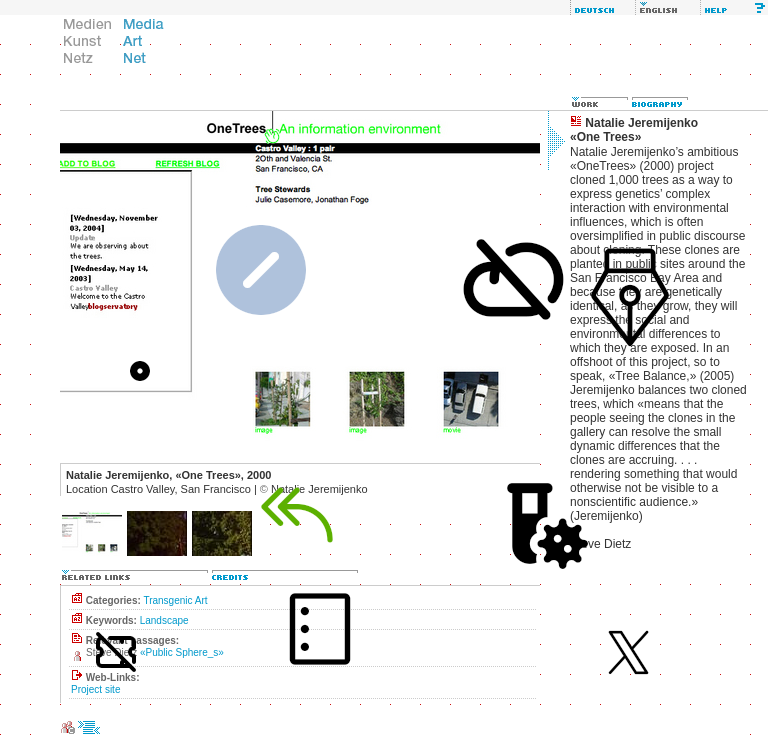  I want to click on indicates an unread notification or new item, so click(140, 371).